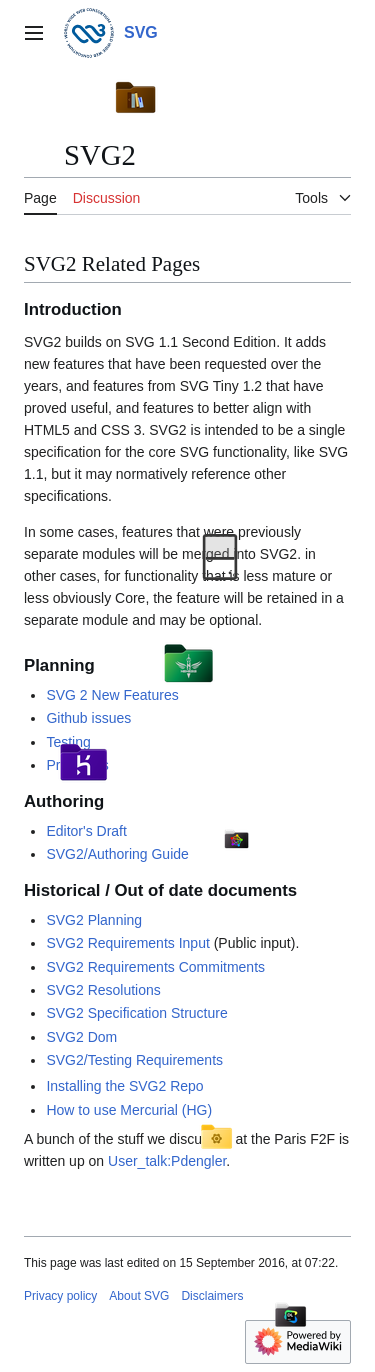 Image resolution: width=375 pixels, height=1372 pixels. Describe the element at coordinates (135, 98) in the screenshot. I see `open calibre e-book library folder` at that location.